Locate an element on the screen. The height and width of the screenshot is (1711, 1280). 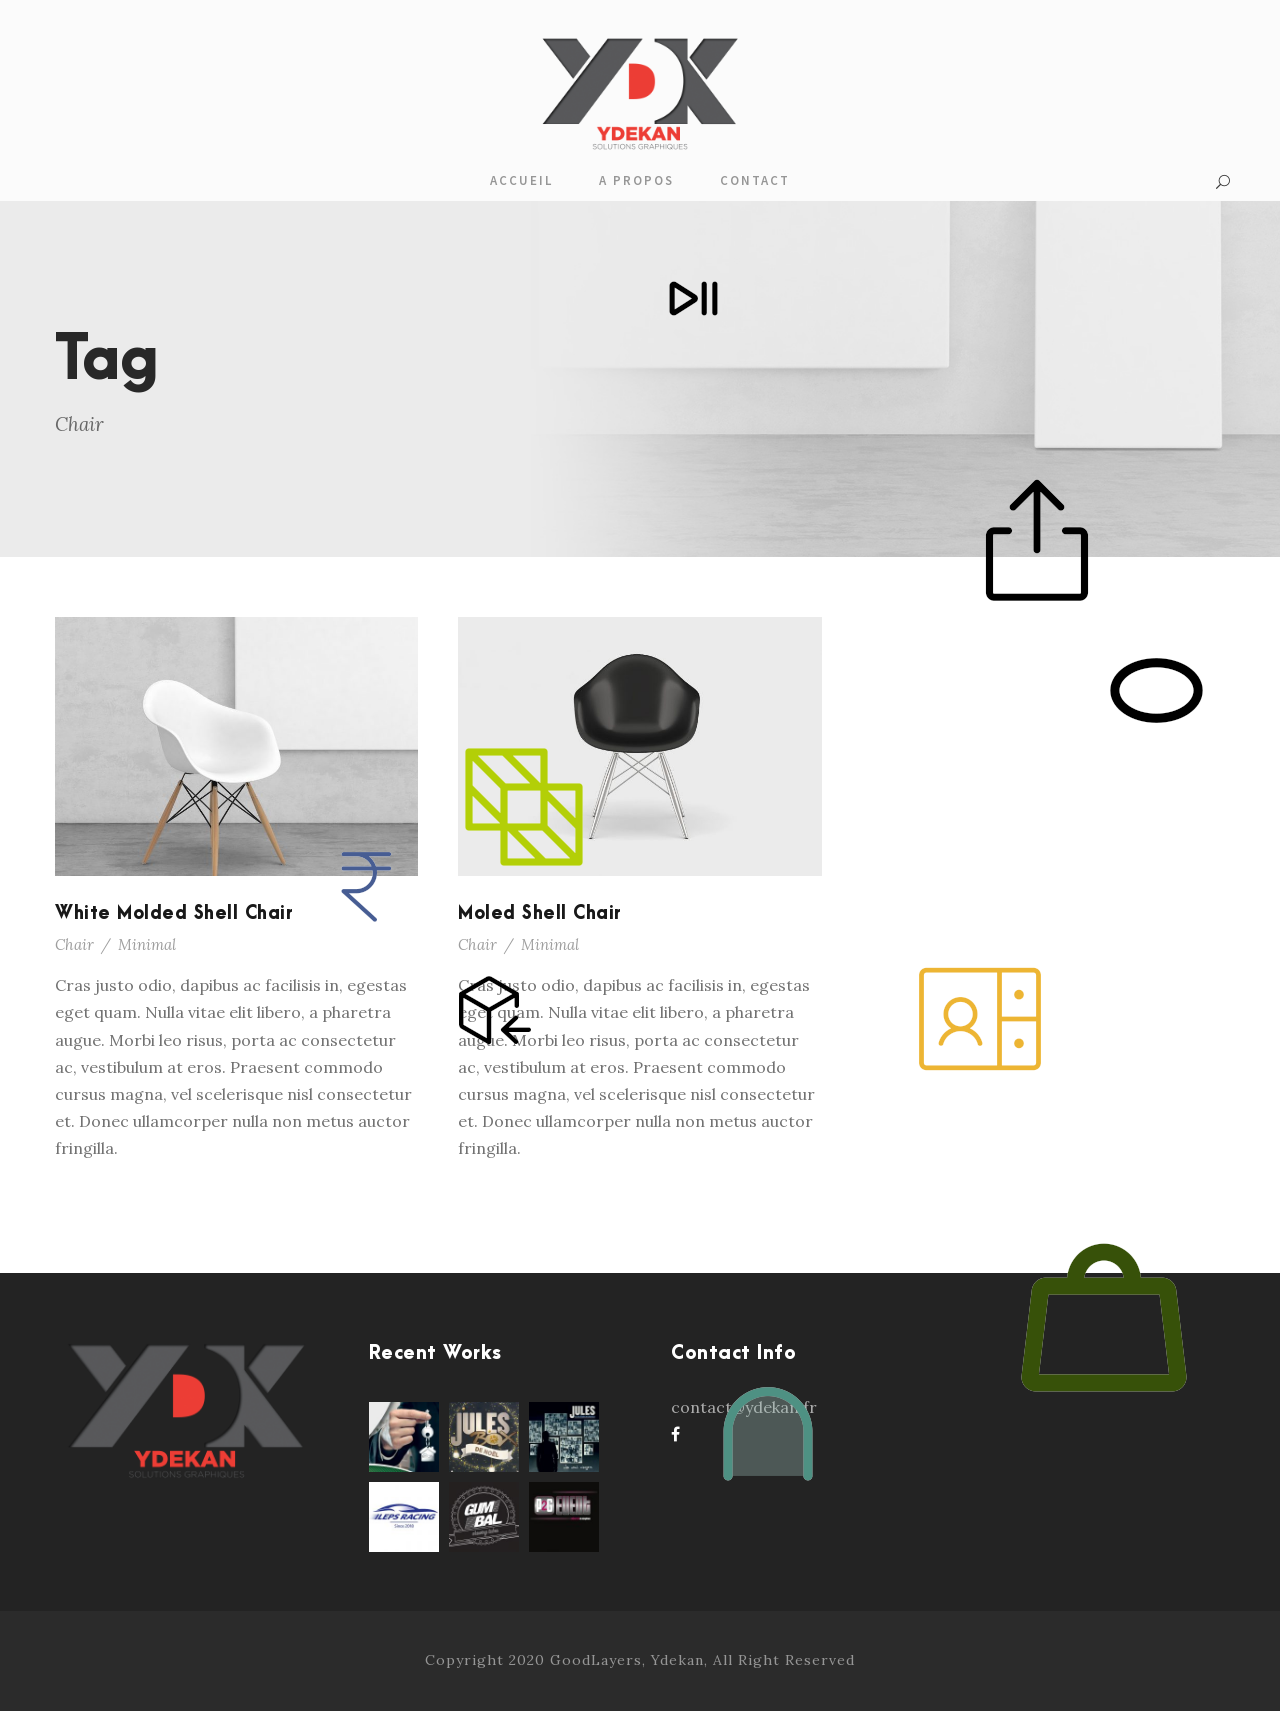
view price in Indian rupees is located at coordinates (363, 885).